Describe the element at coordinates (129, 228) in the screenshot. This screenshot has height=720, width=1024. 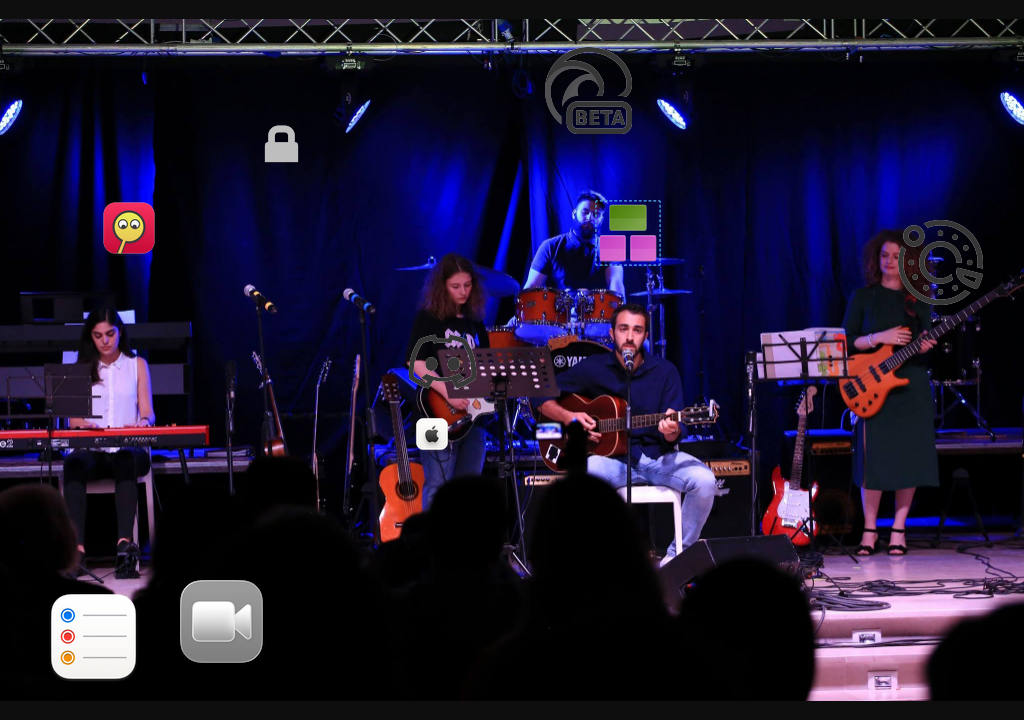
I see `launch i2pd anonymous network router` at that location.